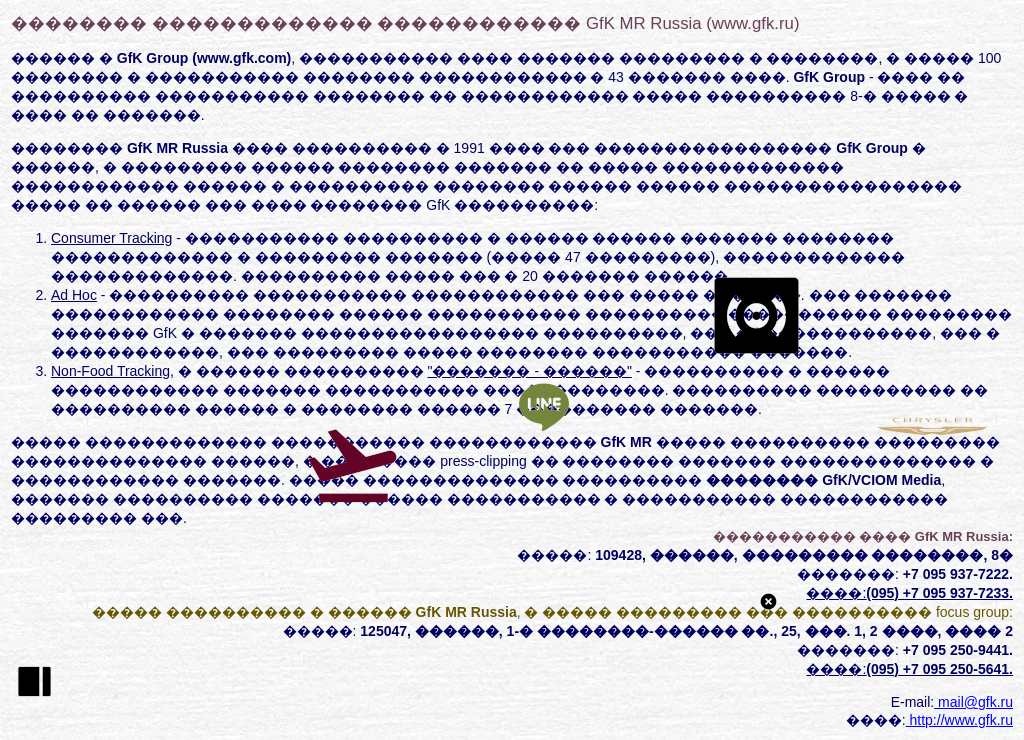 The height and width of the screenshot is (740, 1024). What do you see at coordinates (932, 426) in the screenshot?
I see `chrysler brand logo` at bounding box center [932, 426].